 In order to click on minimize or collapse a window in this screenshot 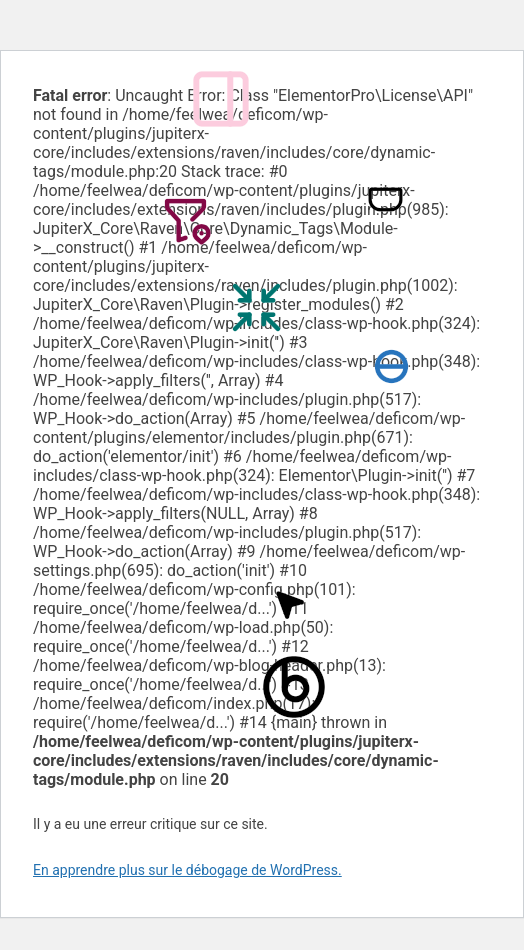, I will do `click(256, 307)`.